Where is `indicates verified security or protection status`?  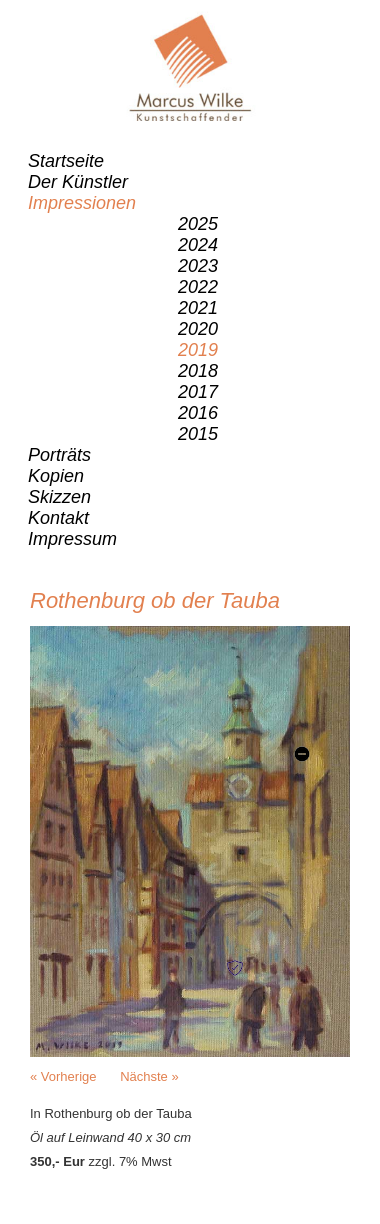 indicates verified security or protection status is located at coordinates (235, 968).